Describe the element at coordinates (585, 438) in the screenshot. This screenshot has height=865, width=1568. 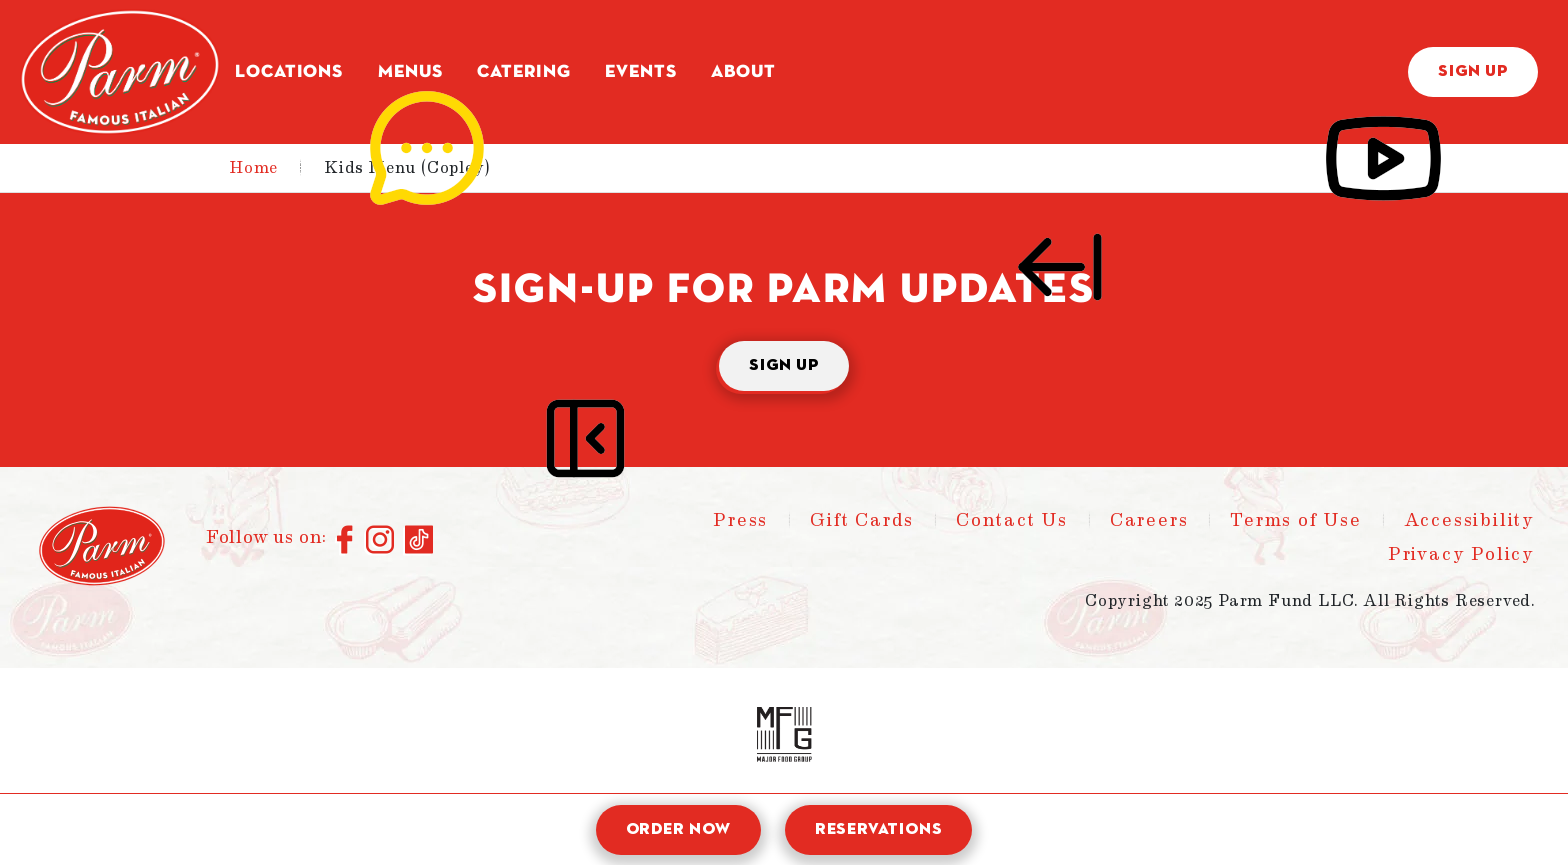
I see `collapse the left sidebar panel` at that location.